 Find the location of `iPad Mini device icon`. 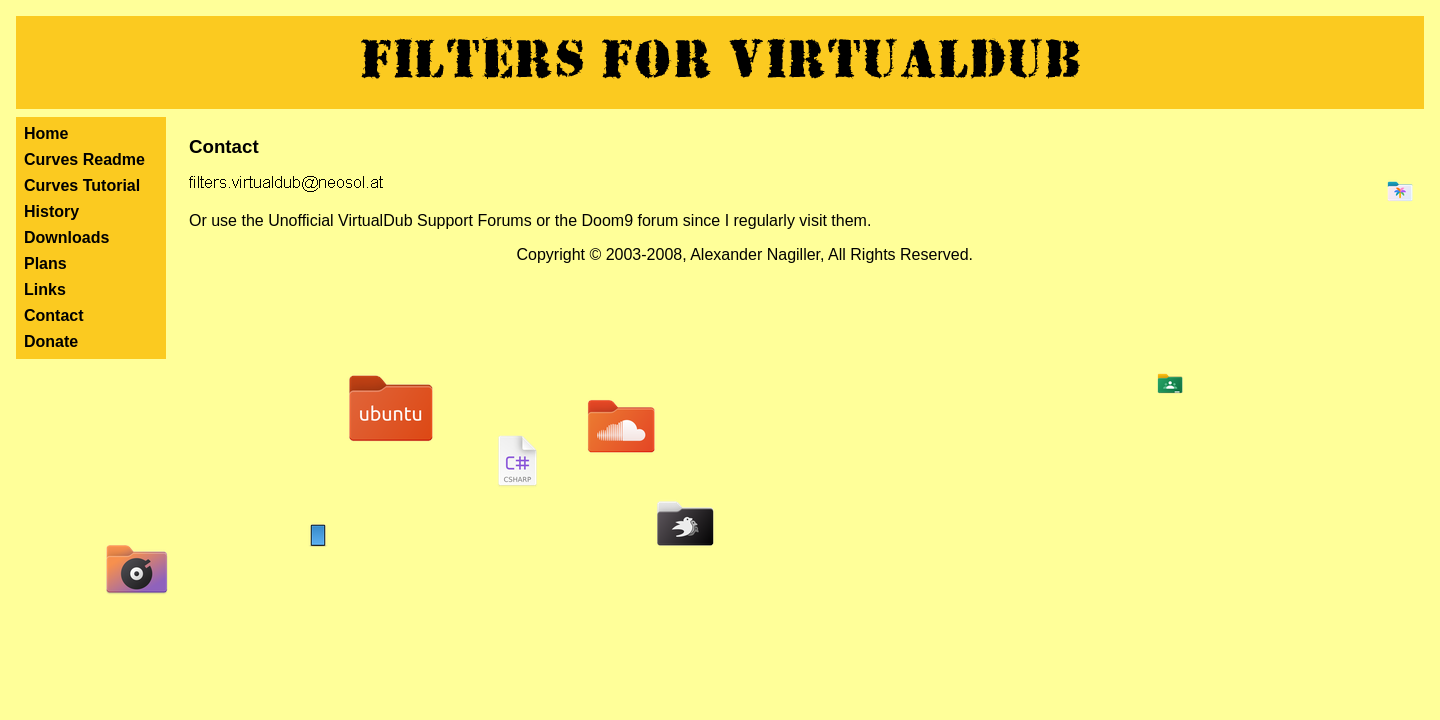

iPad Mini device icon is located at coordinates (318, 533).